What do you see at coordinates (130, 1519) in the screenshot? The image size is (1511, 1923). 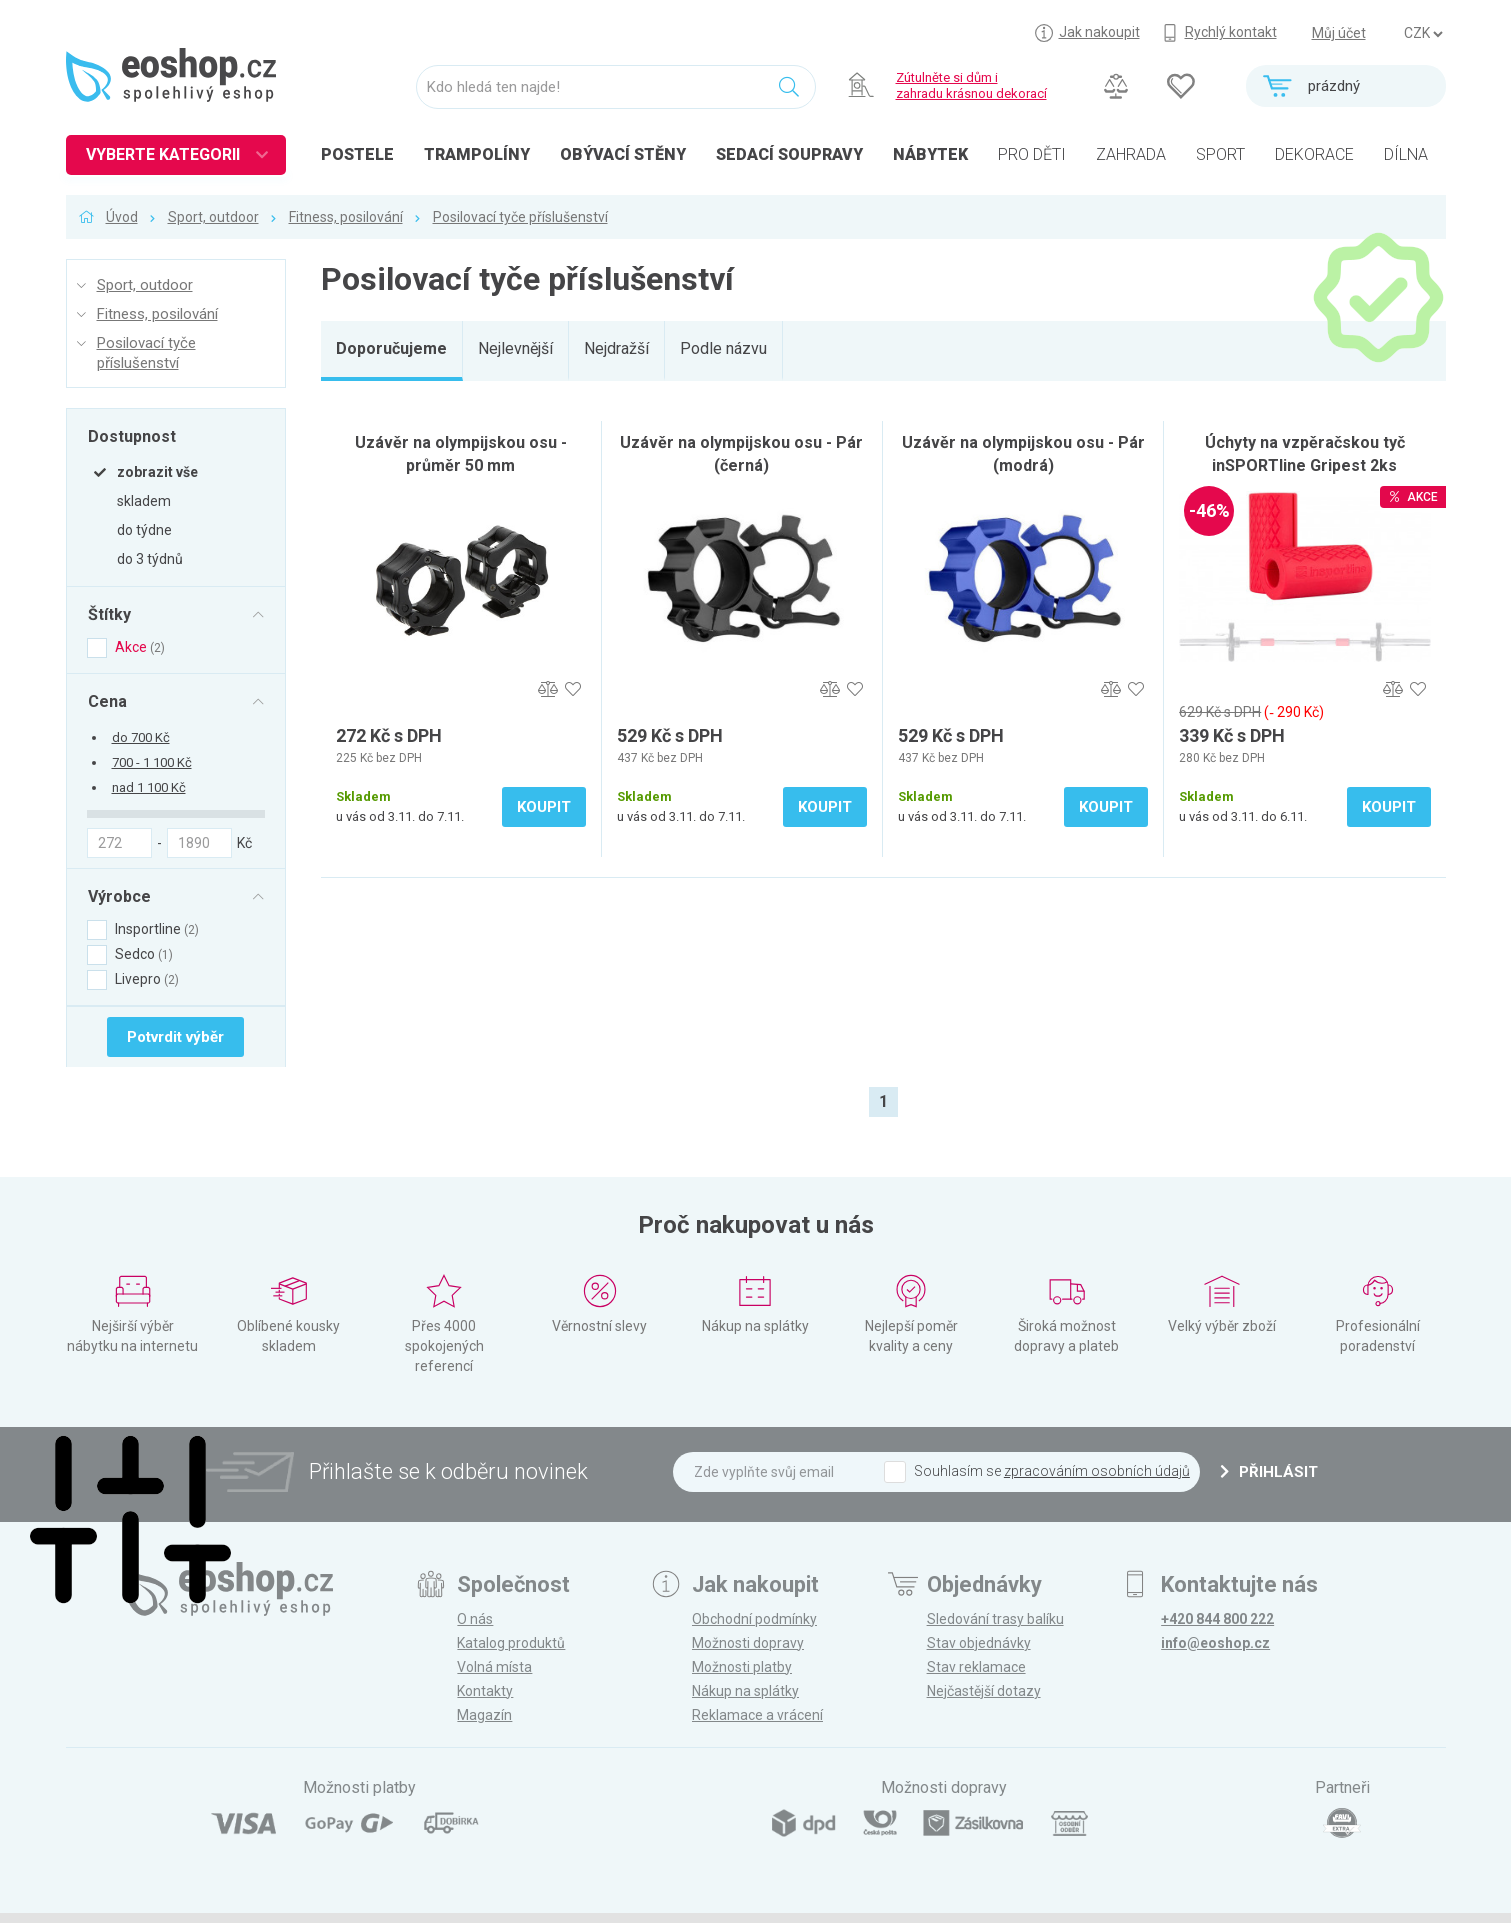 I see `adjust settings or preferences` at bounding box center [130, 1519].